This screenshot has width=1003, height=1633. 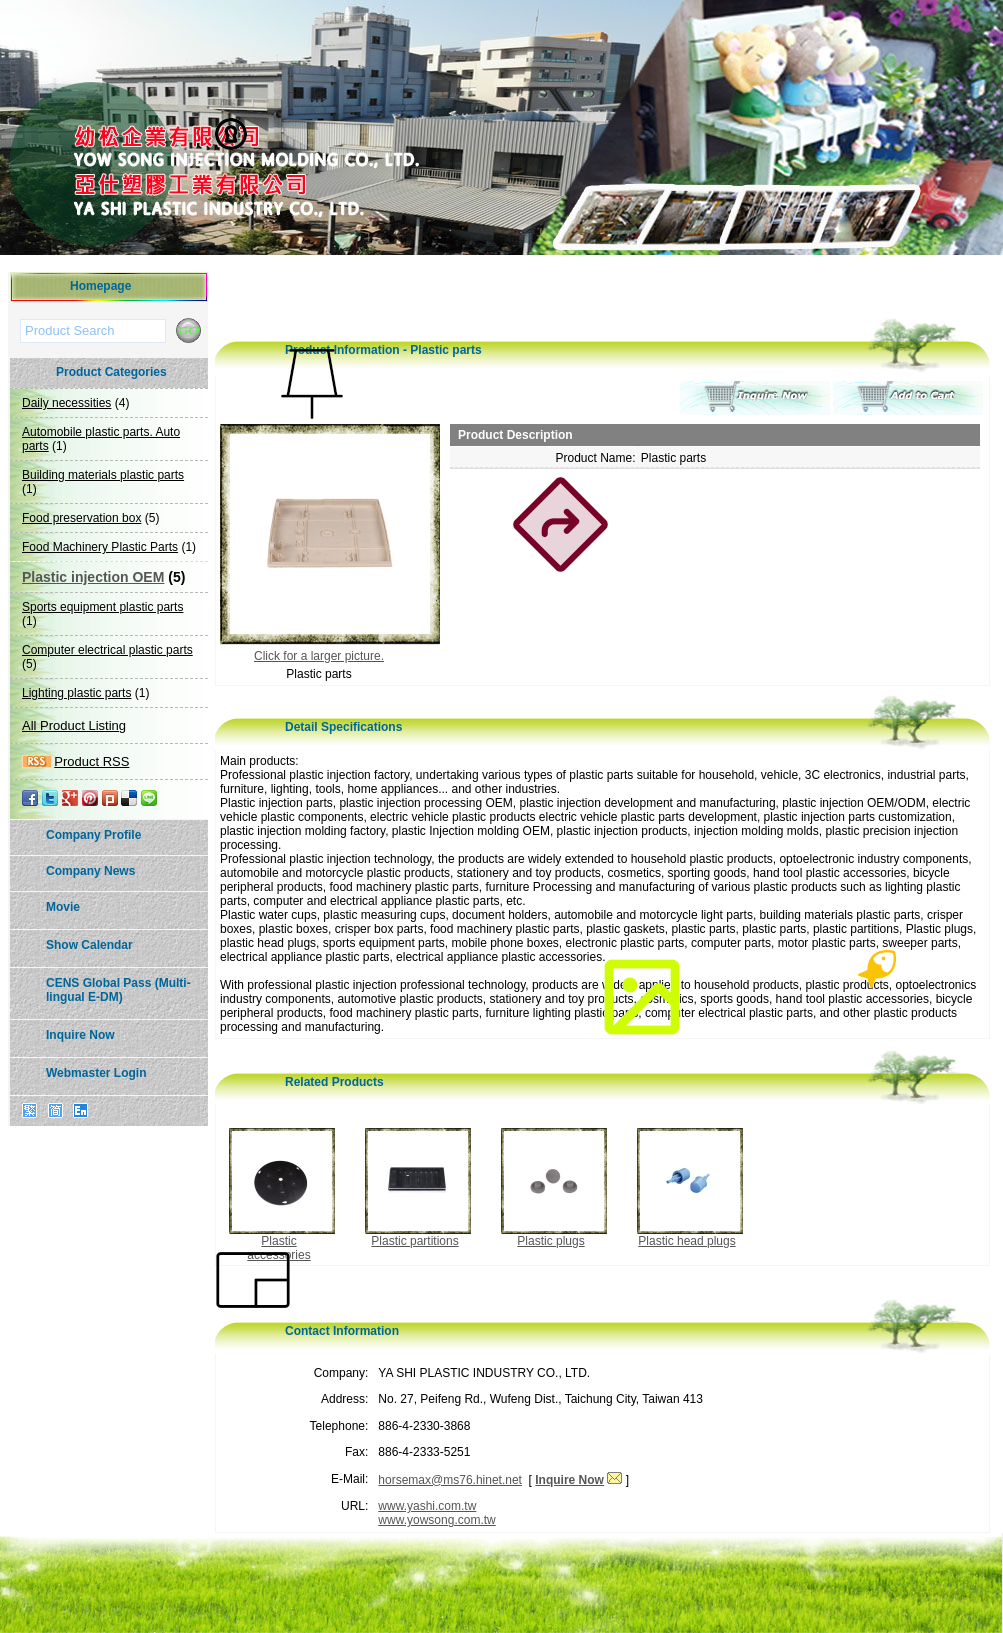 I want to click on pin item to keep it visible, so click(x=312, y=380).